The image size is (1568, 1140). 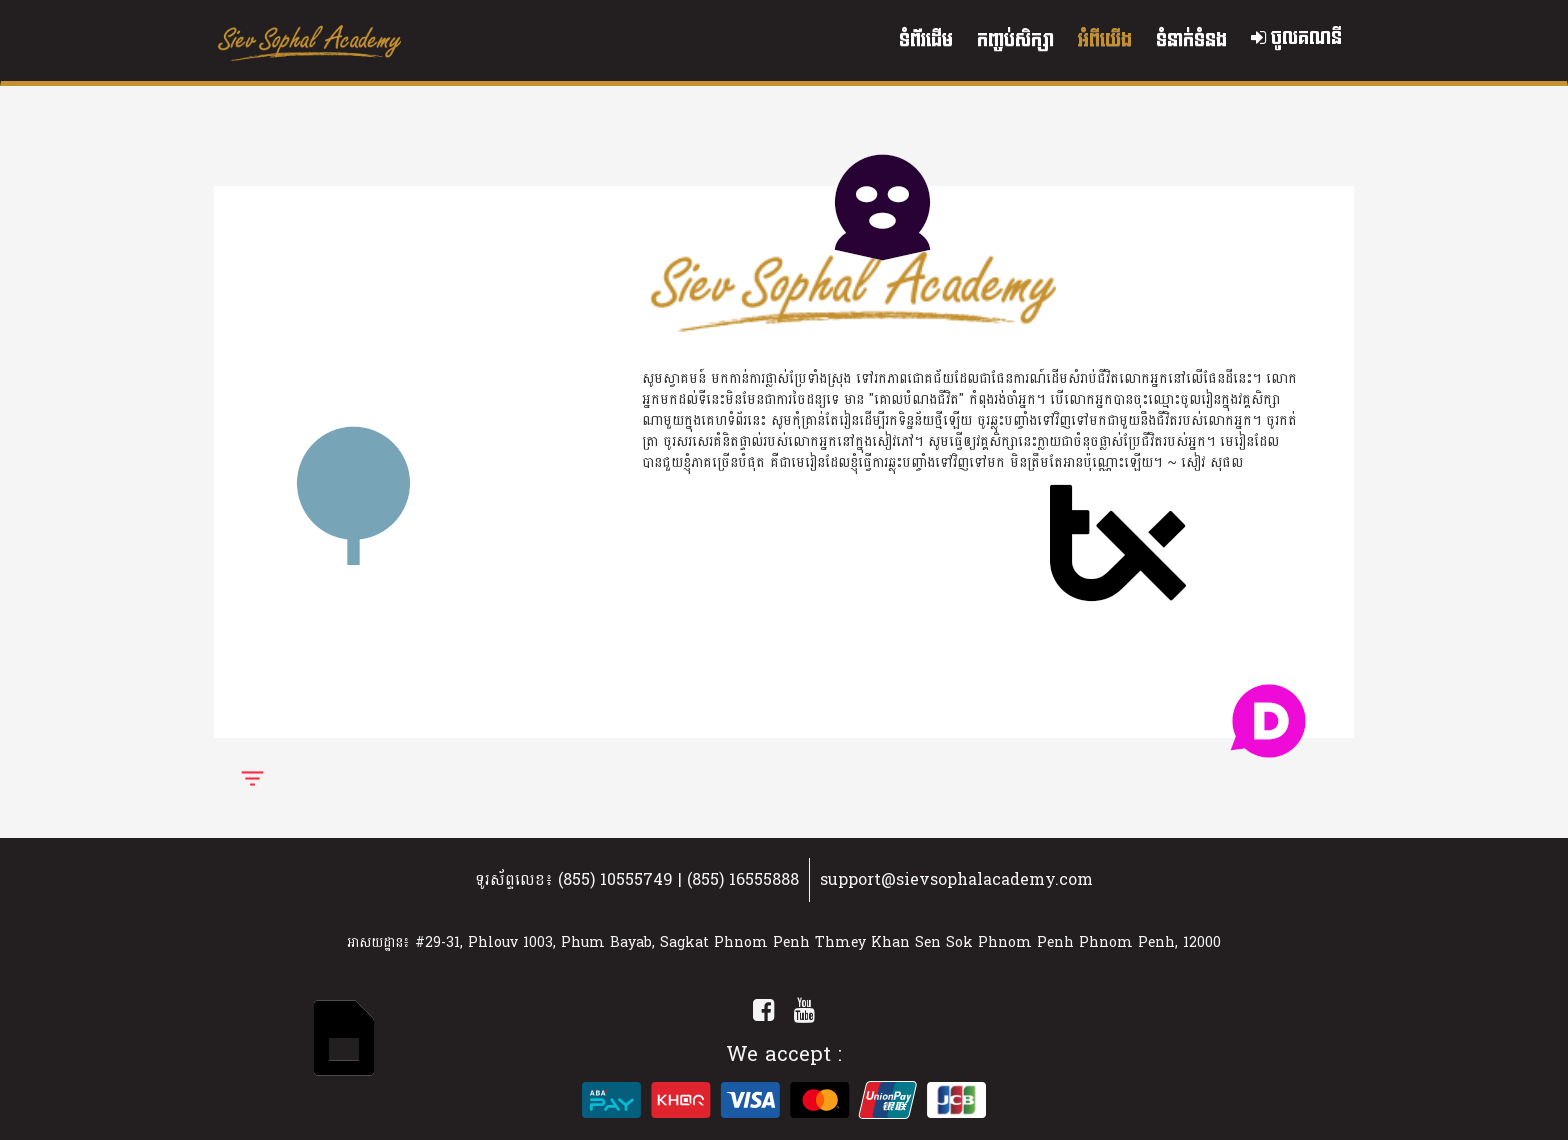 What do you see at coordinates (1269, 721) in the screenshot?
I see `open Disqus comments section` at bounding box center [1269, 721].